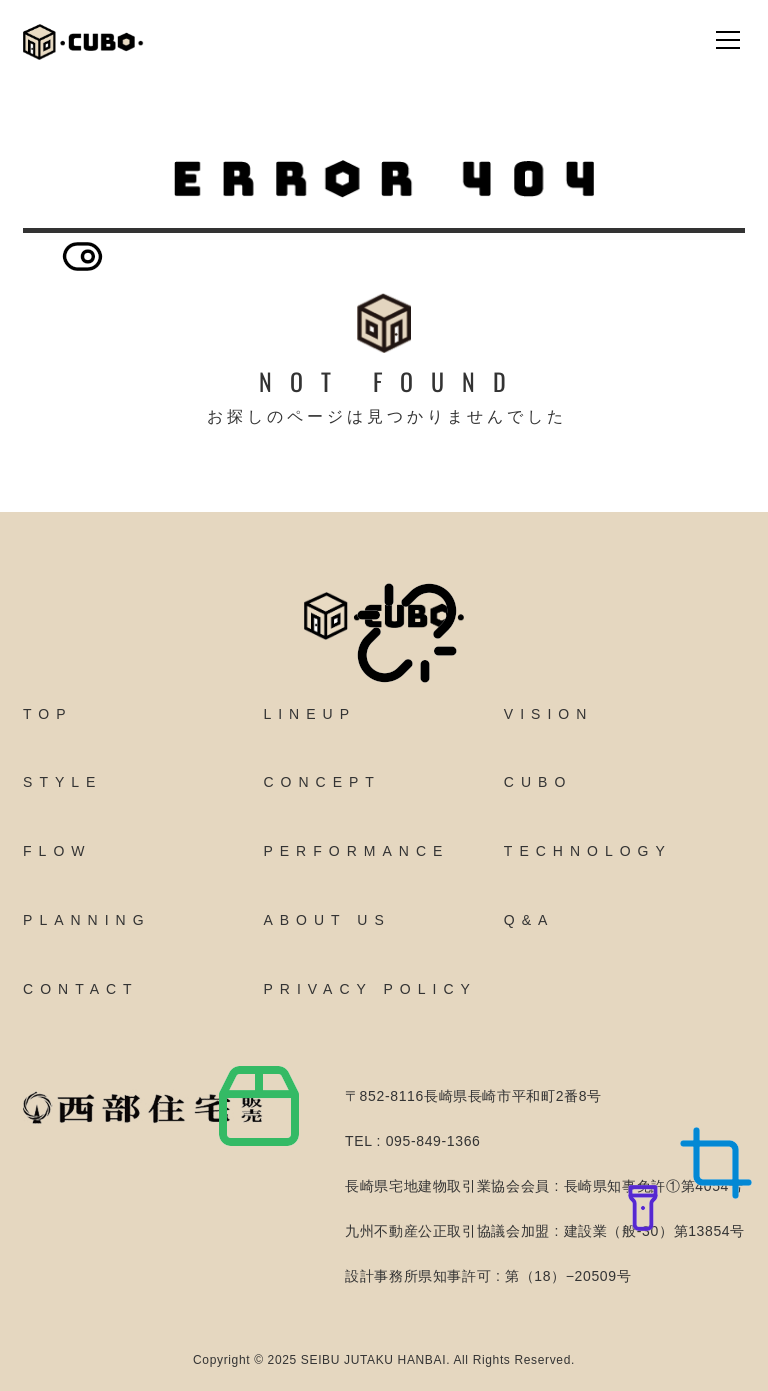  I want to click on view package or shipment details, so click(259, 1106).